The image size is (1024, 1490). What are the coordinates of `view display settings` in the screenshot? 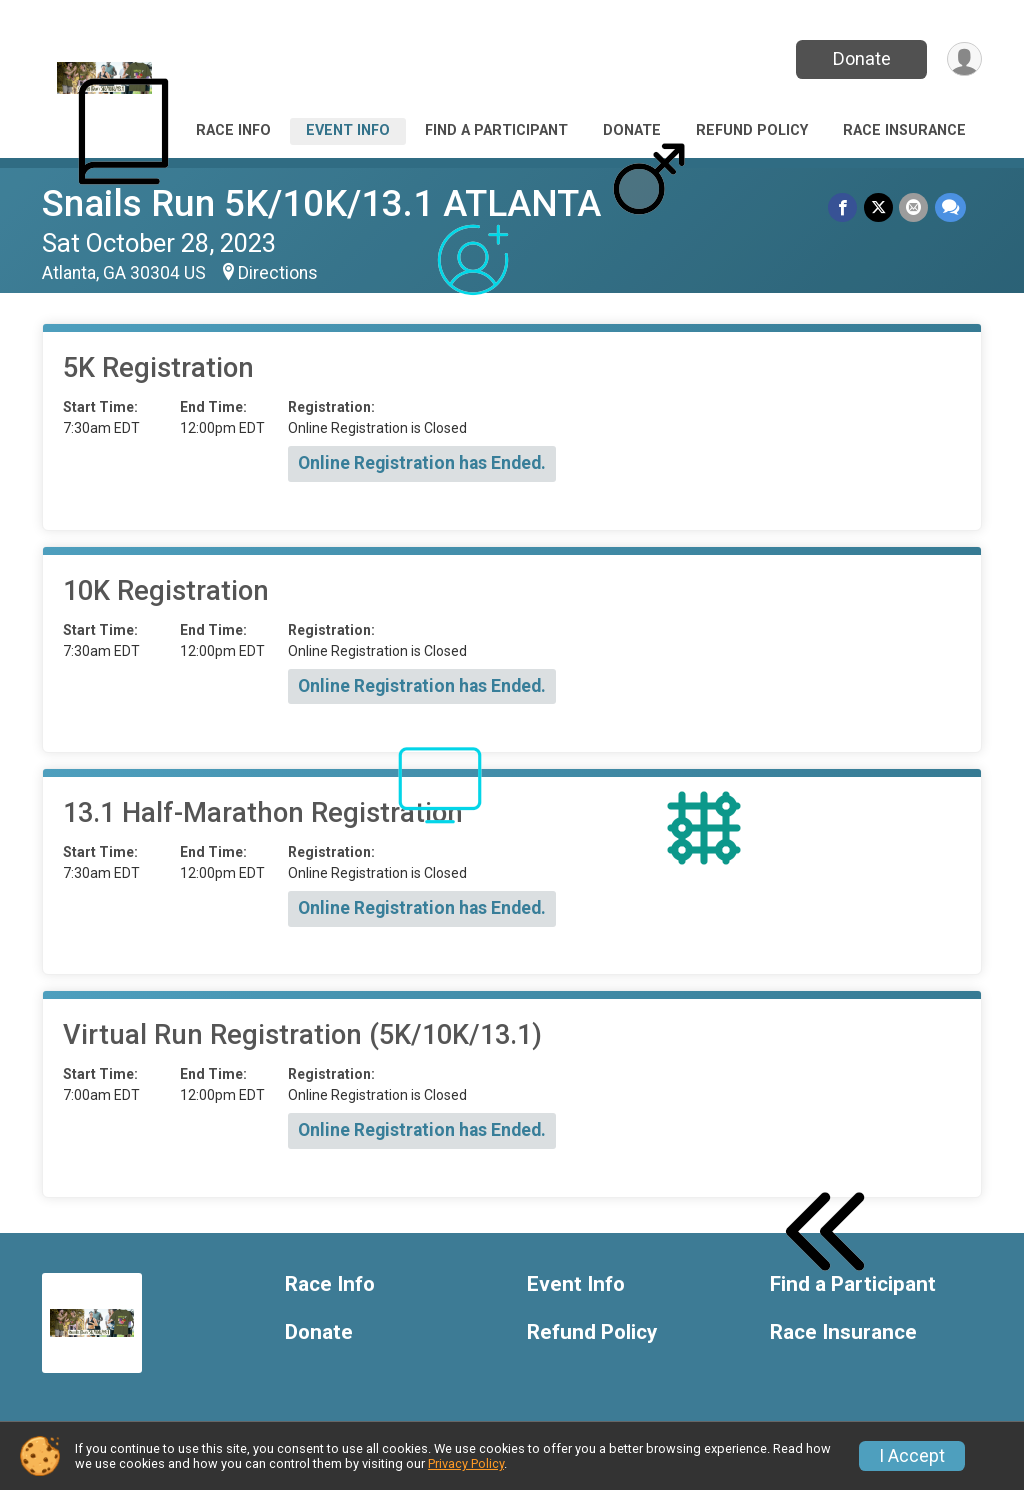 It's located at (440, 782).